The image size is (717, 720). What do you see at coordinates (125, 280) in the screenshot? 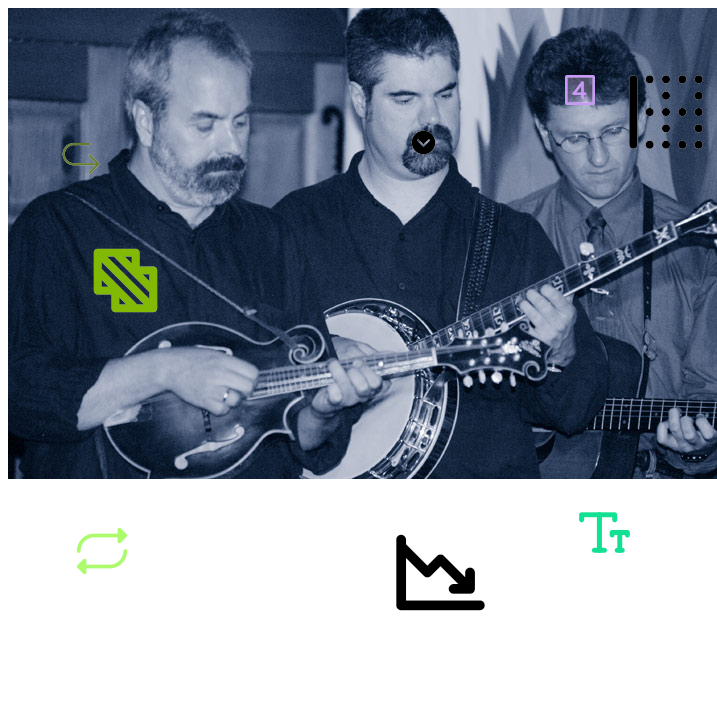
I see `unite or merge two shapes` at bounding box center [125, 280].